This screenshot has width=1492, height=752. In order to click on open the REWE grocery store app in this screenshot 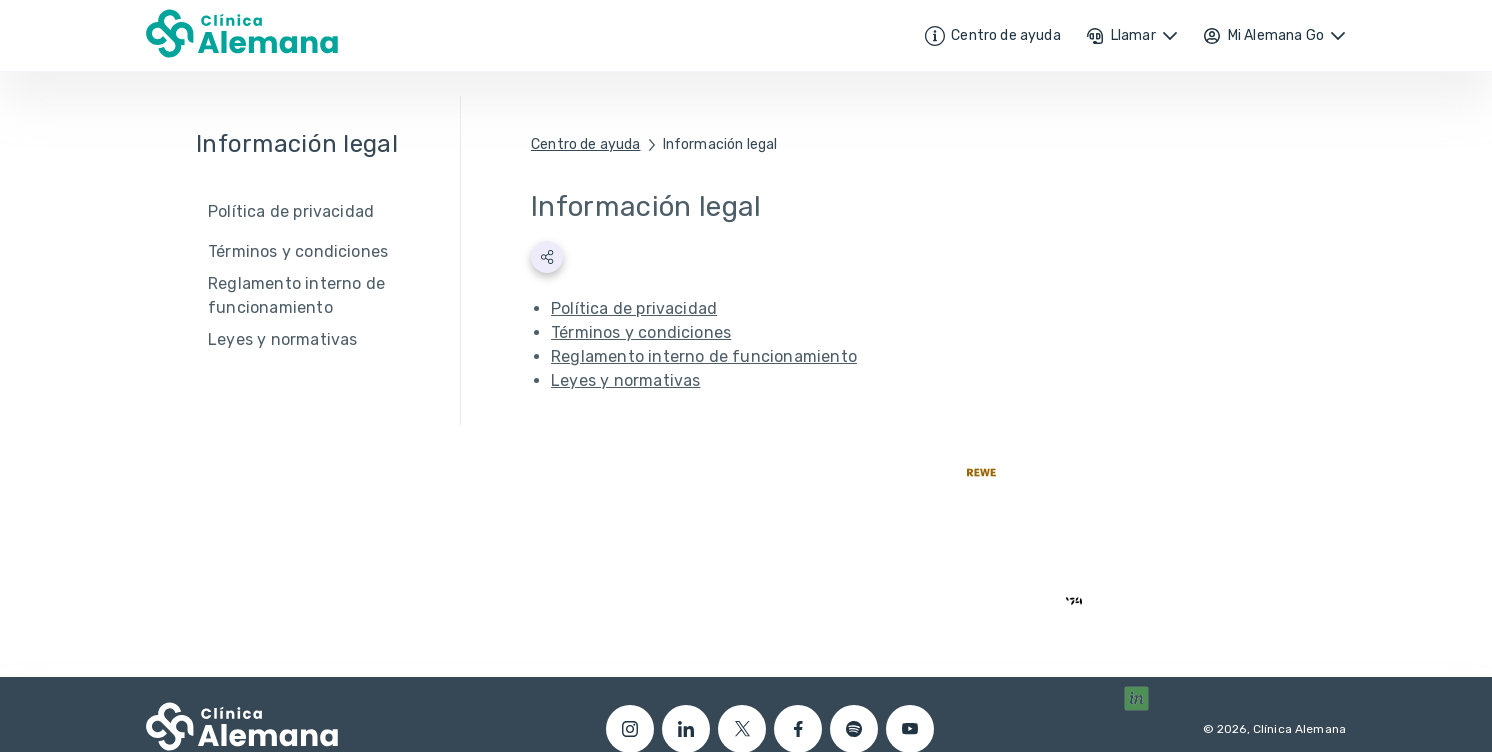, I will do `click(981, 472)`.